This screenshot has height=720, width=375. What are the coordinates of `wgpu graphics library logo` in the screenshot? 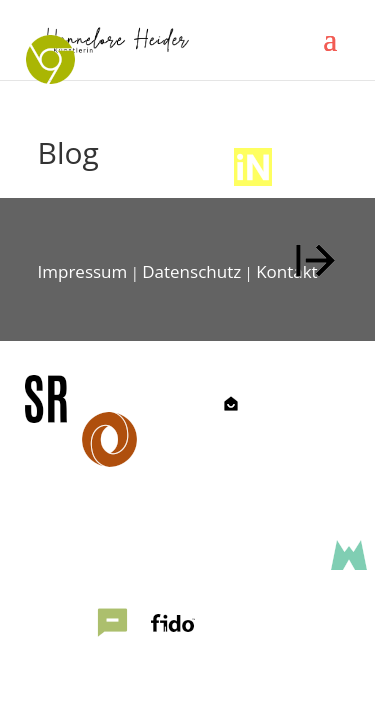 It's located at (349, 555).